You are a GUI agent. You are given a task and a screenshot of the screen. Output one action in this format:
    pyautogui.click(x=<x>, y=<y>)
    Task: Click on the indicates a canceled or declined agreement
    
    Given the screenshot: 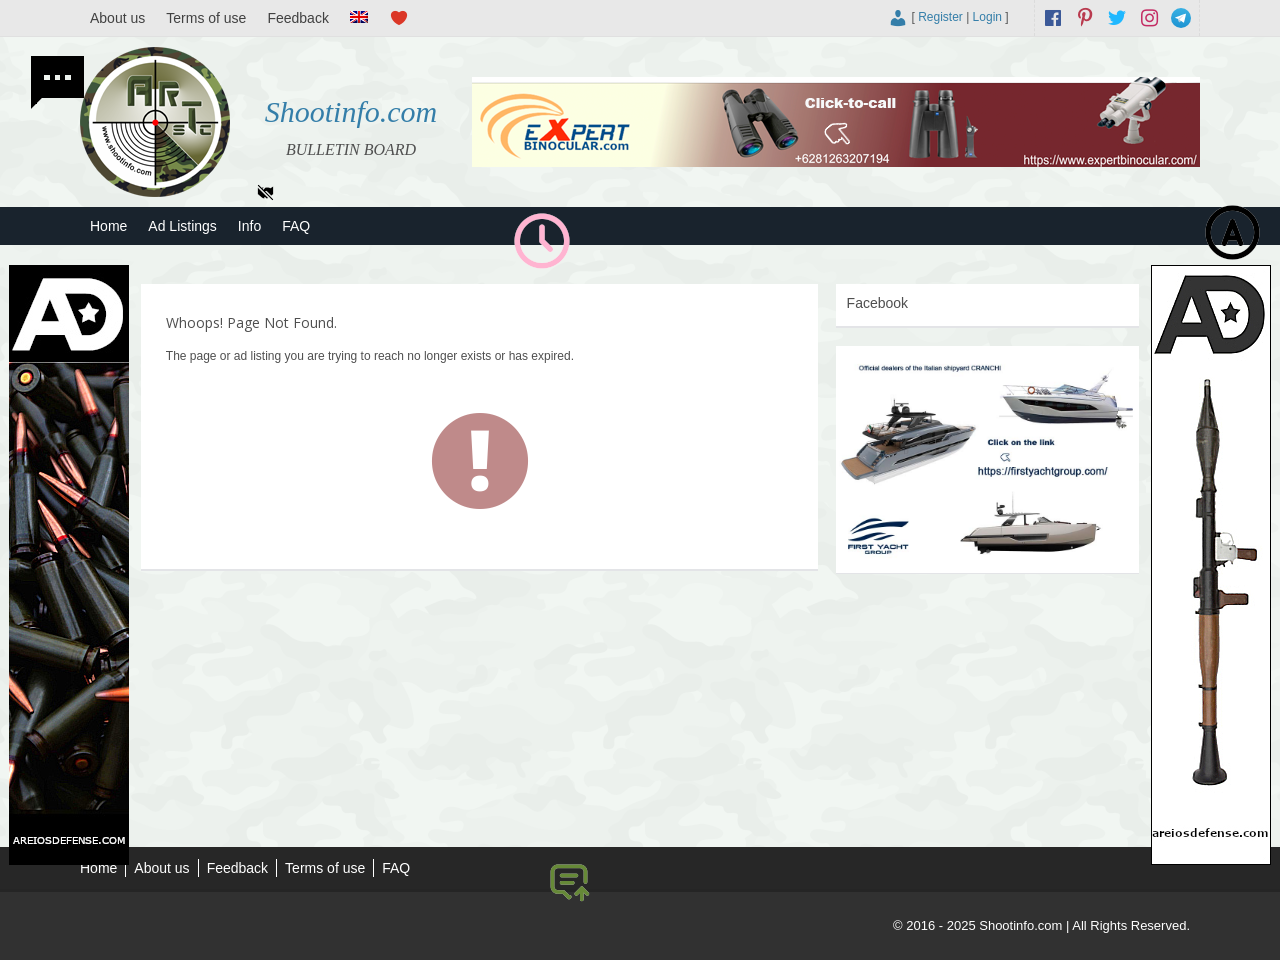 What is the action you would take?
    pyautogui.click(x=265, y=192)
    